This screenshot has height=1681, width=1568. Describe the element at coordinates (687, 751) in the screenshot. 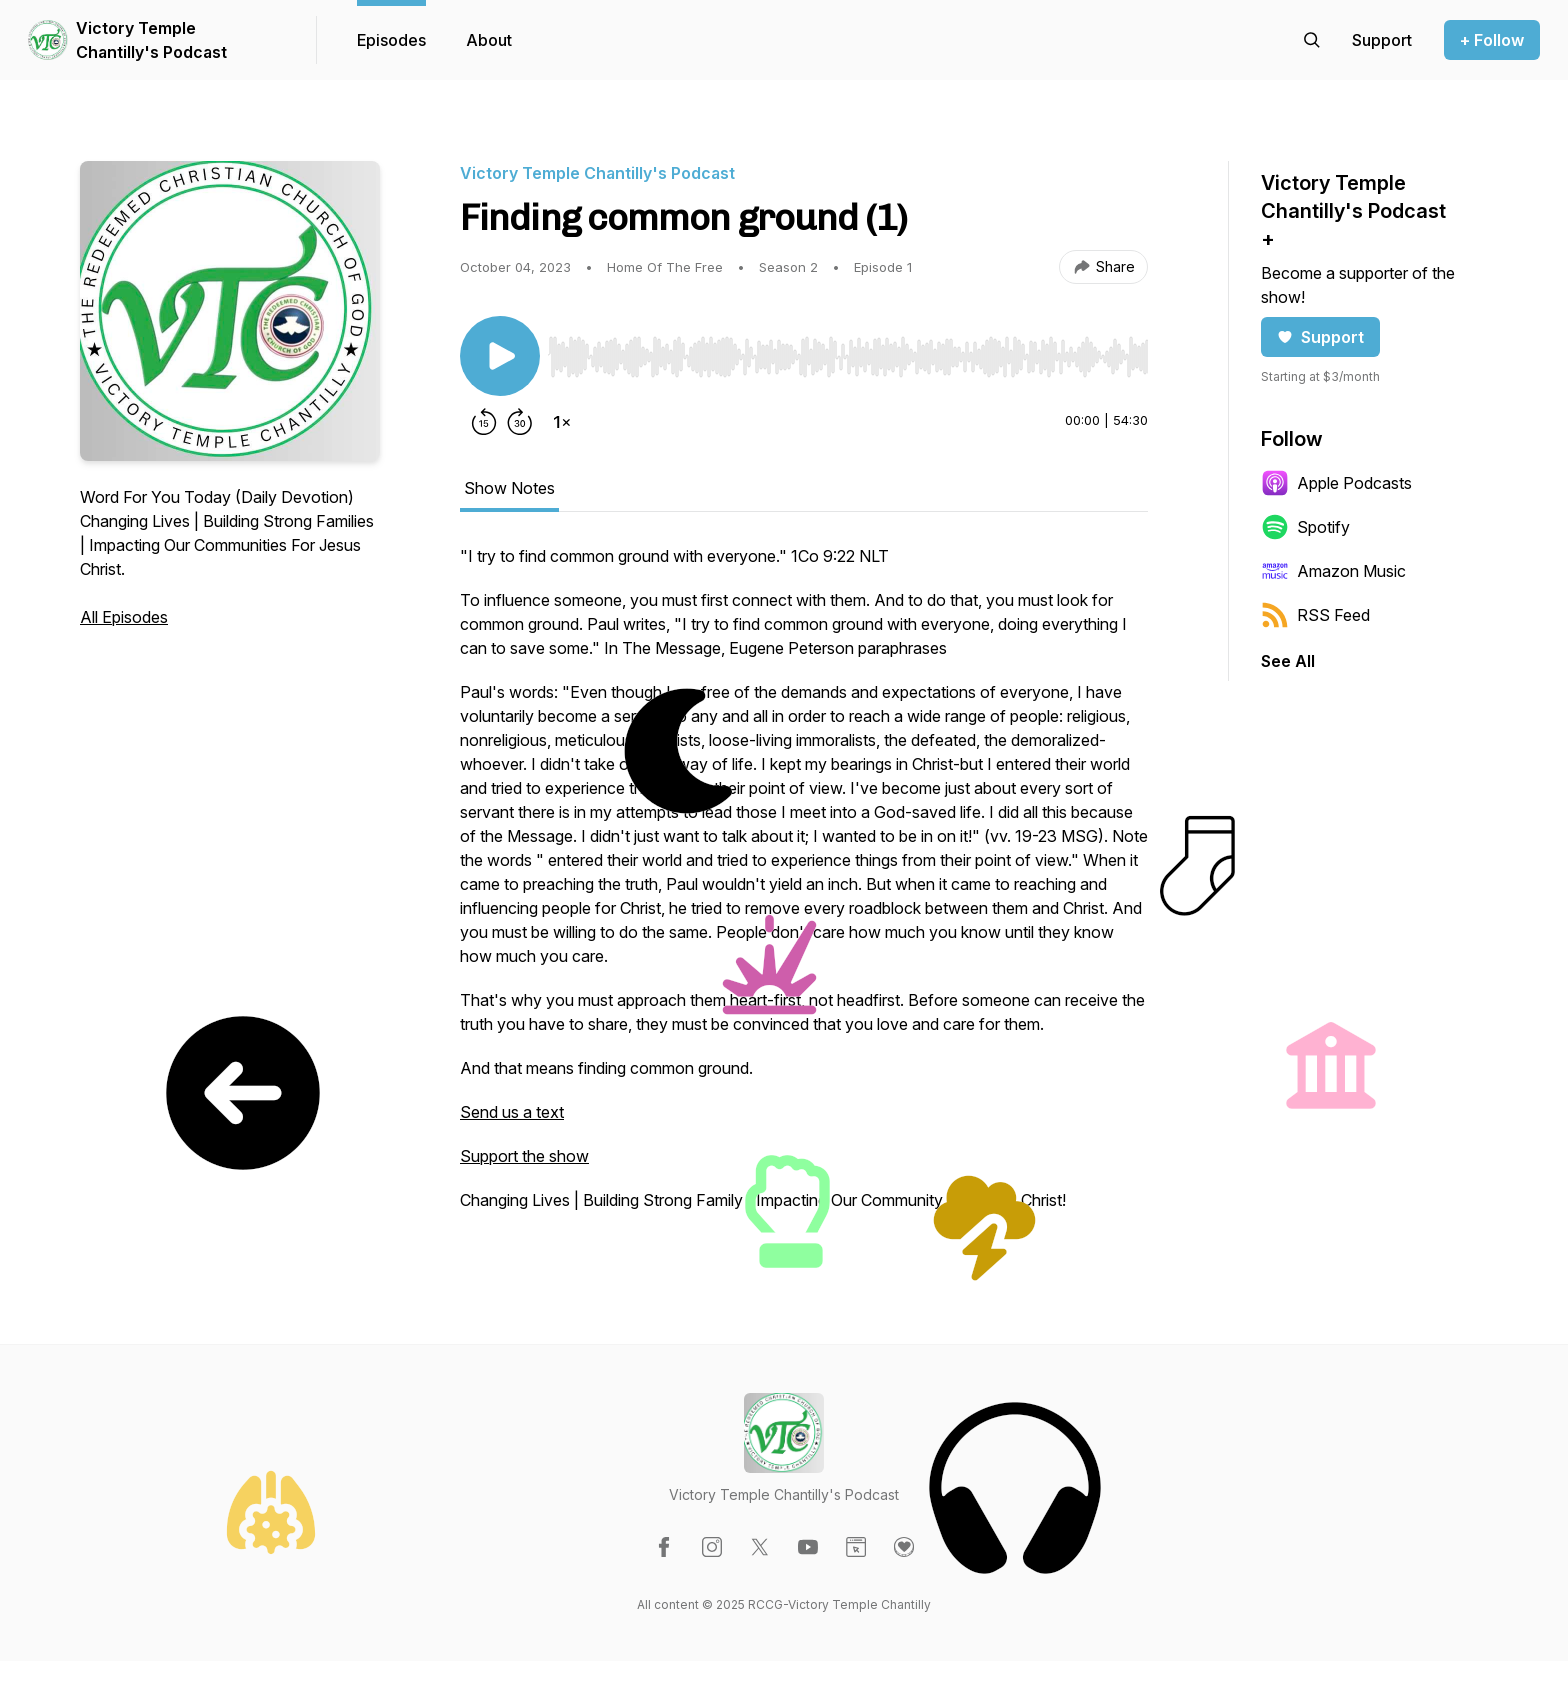

I see `toggle dark mode` at that location.